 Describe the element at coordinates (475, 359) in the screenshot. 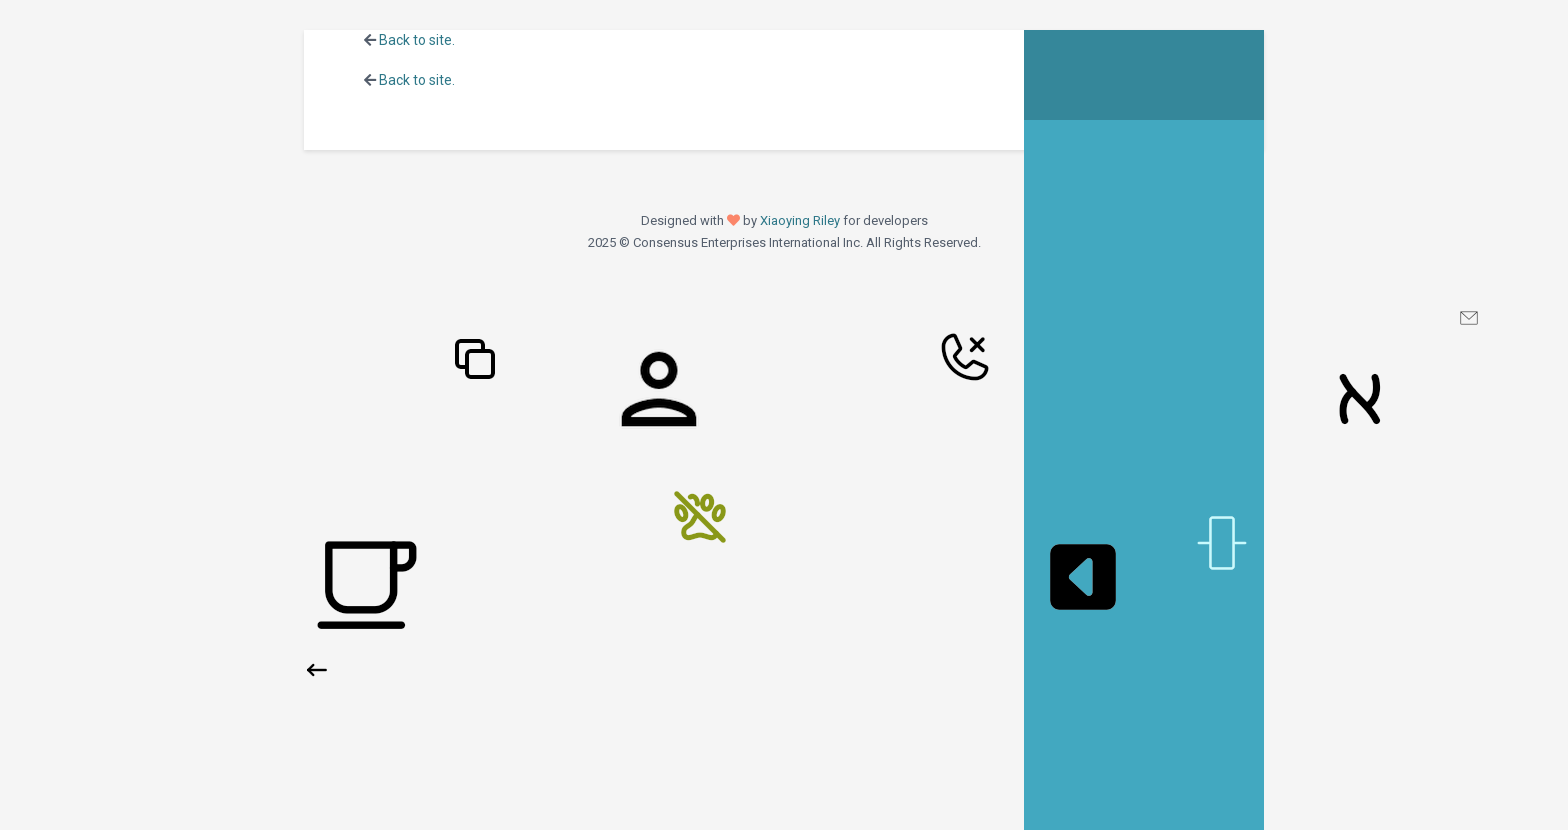

I see `copy to clipboard` at that location.